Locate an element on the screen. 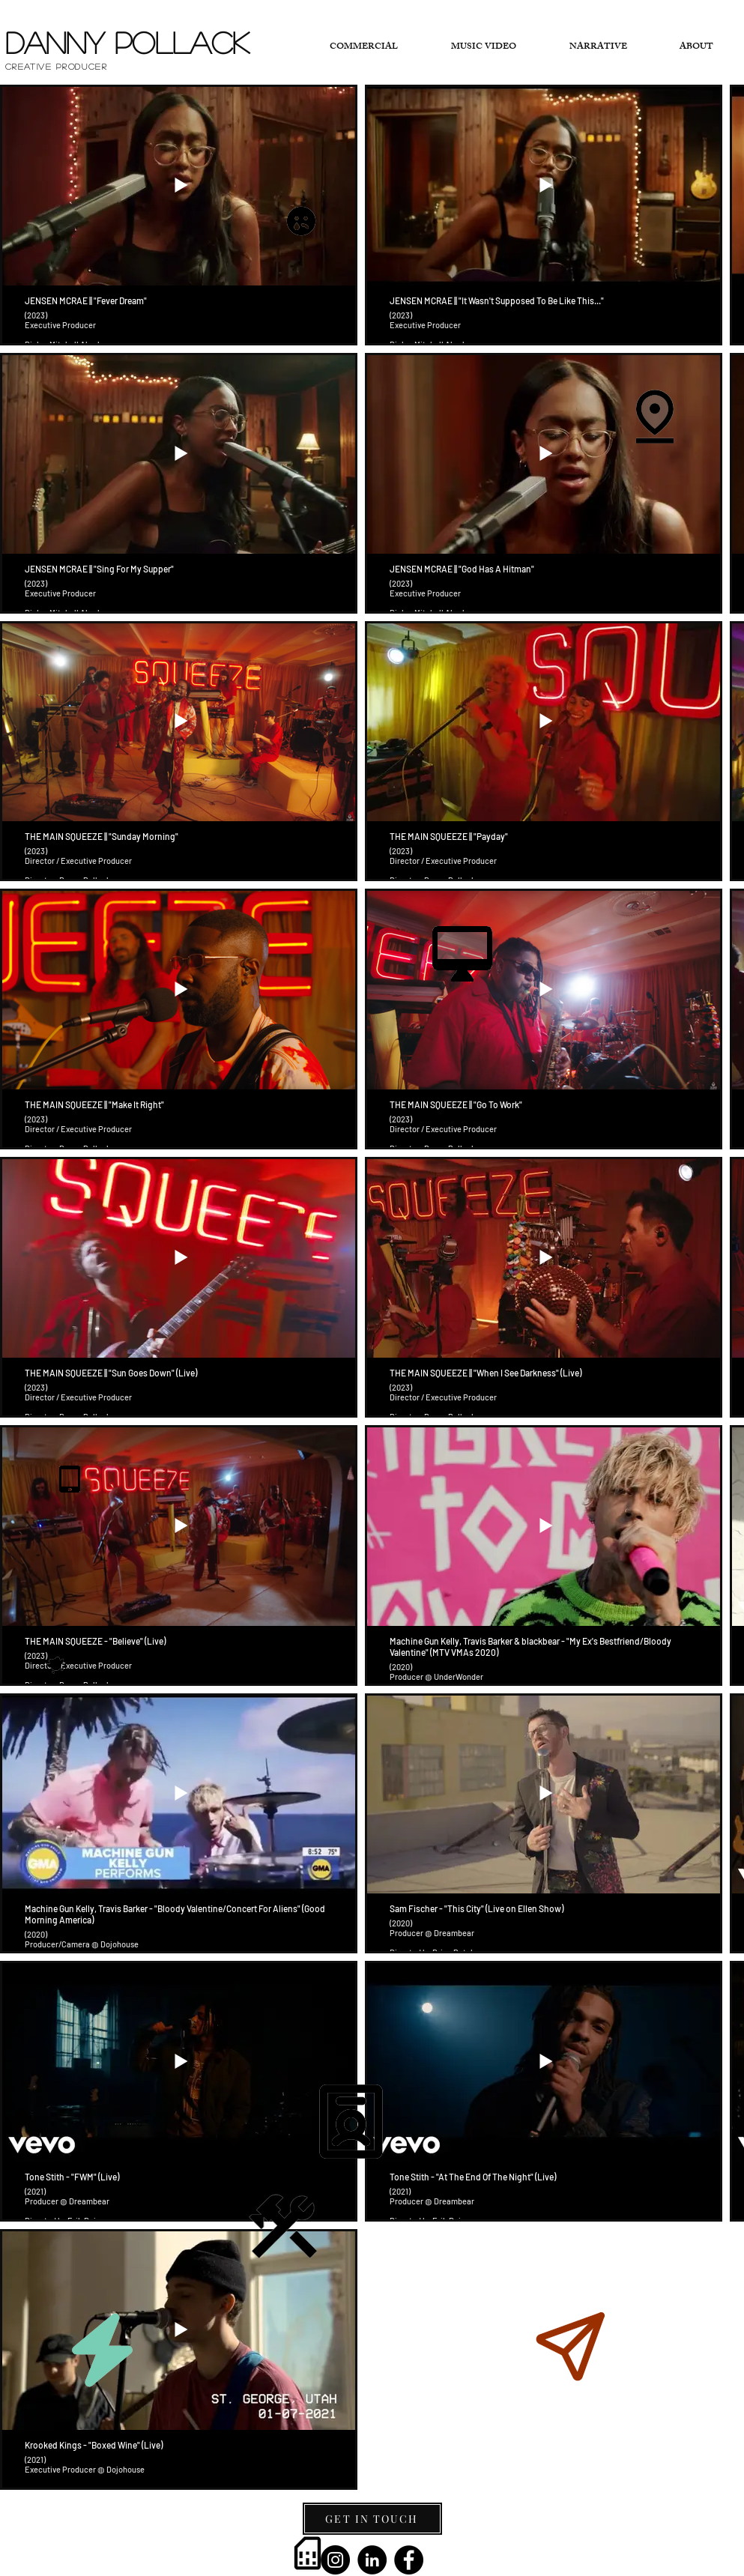  manage sim card settings is located at coordinates (307, 2553).